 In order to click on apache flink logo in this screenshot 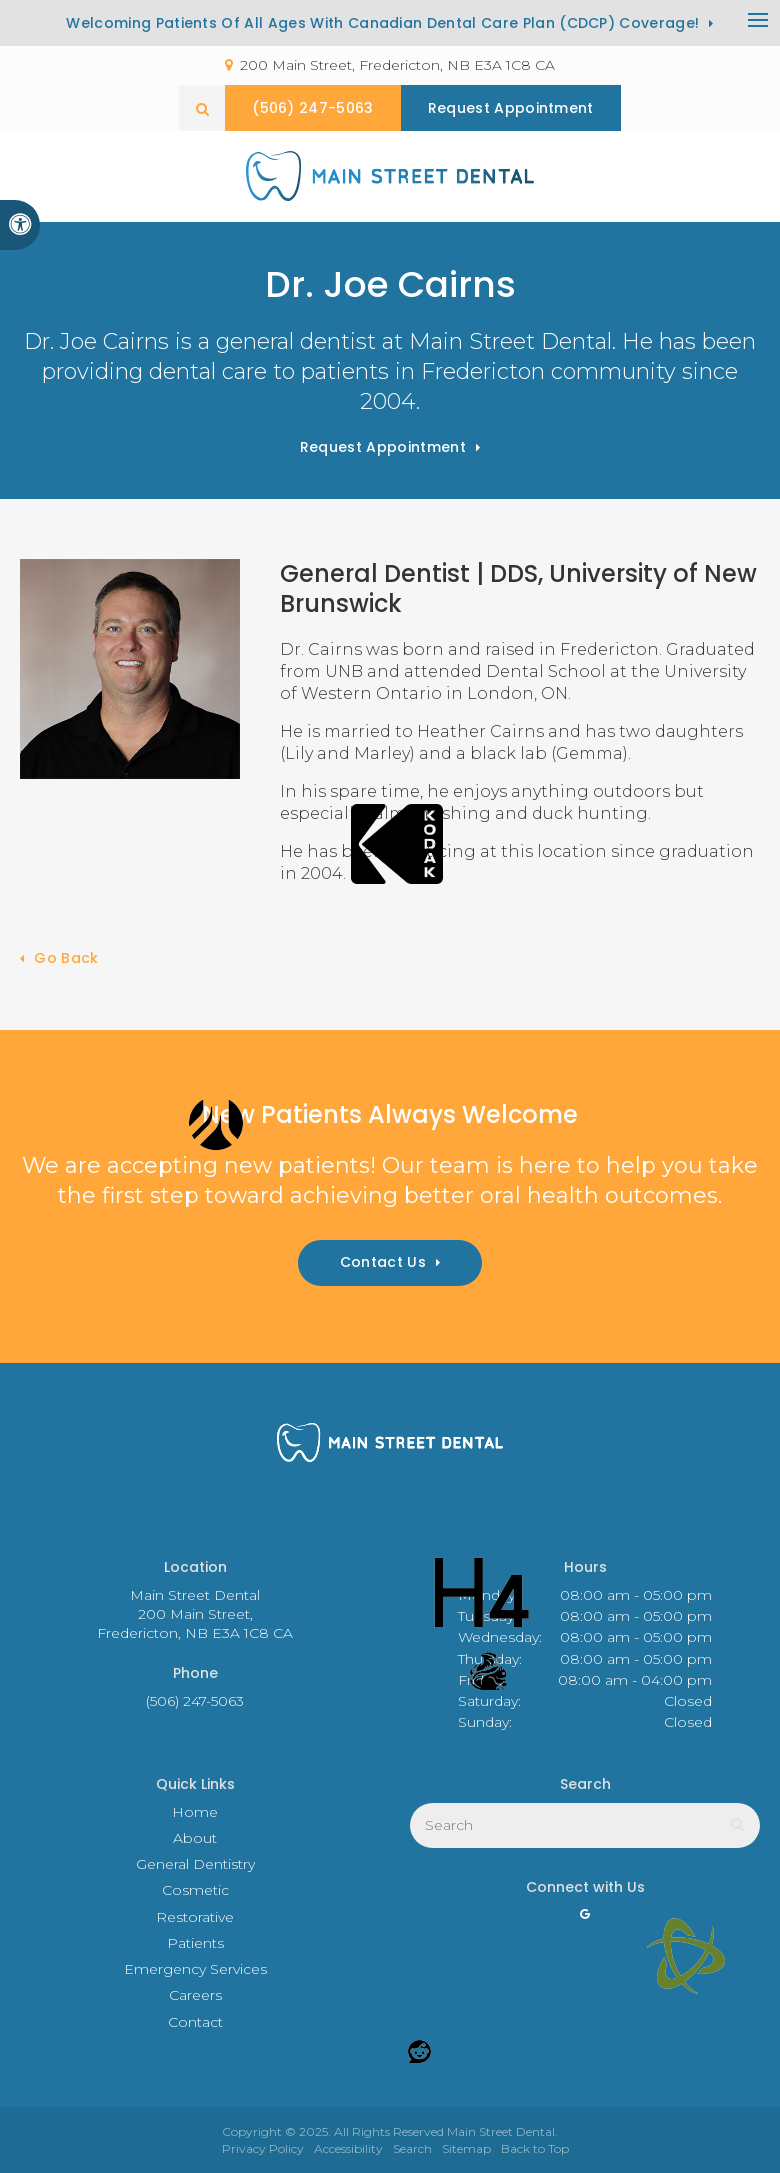, I will do `click(488, 1671)`.